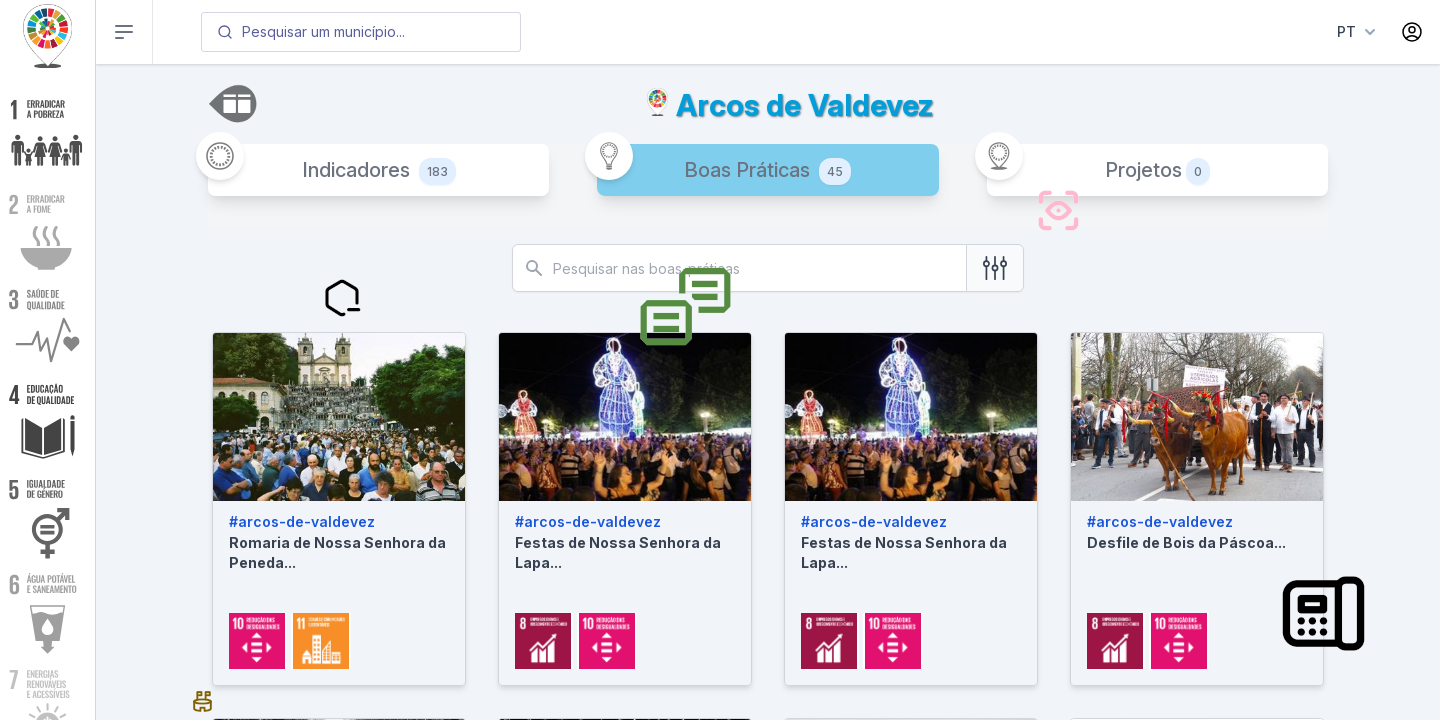 This screenshot has height=720, width=1440. I want to click on remove item from a group or collection, so click(342, 298).